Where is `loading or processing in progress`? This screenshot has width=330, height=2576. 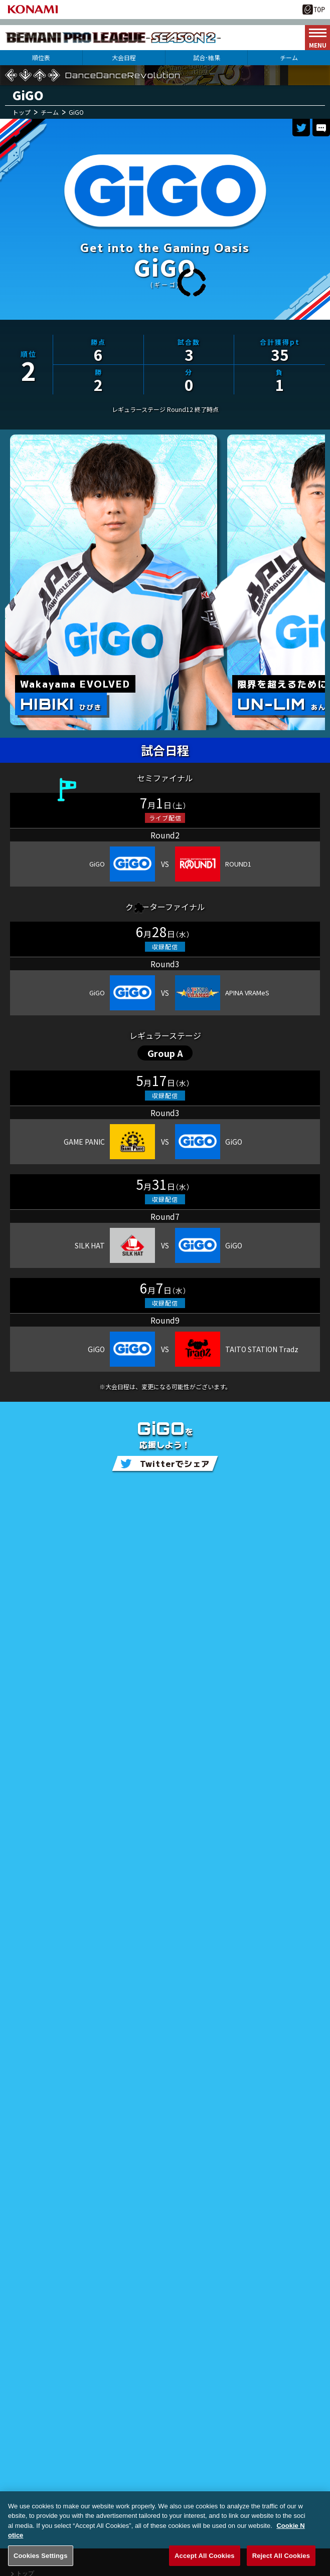
loading or processing in progress is located at coordinates (192, 282).